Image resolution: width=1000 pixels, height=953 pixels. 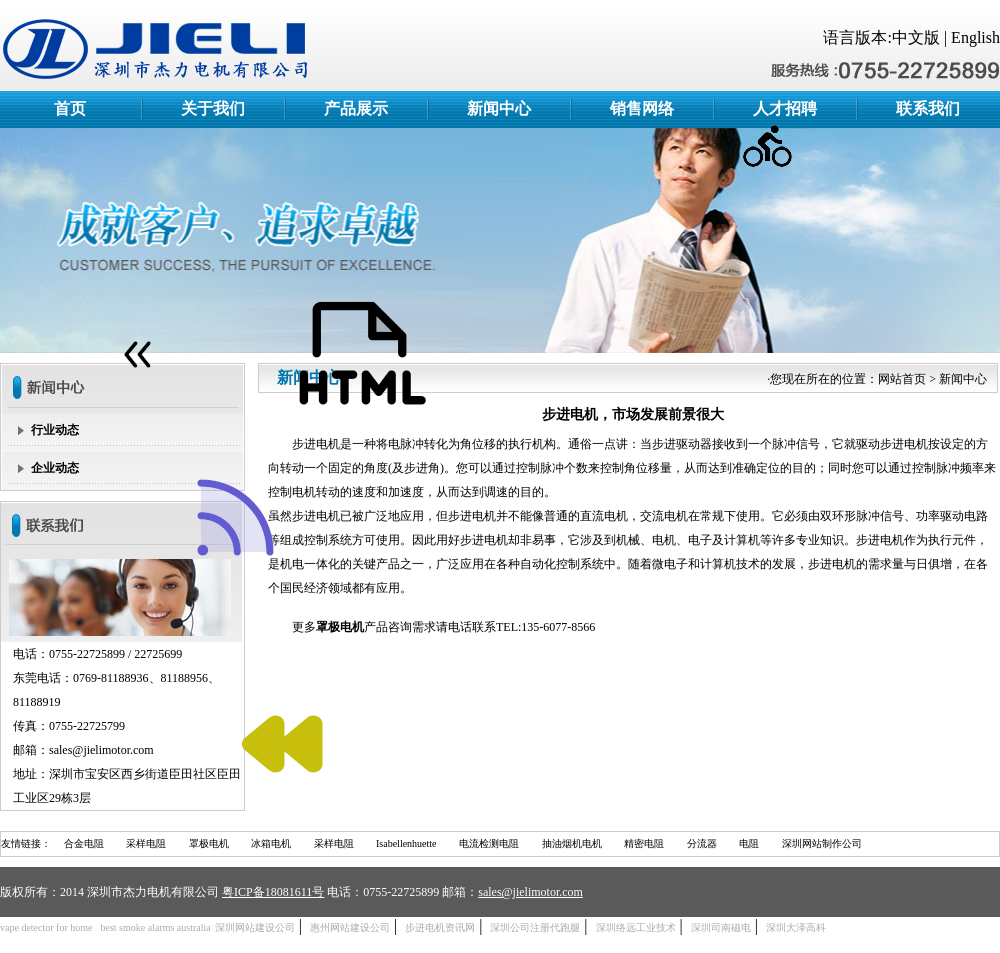 What do you see at coordinates (767, 146) in the screenshot?
I see `get cycling directions` at bounding box center [767, 146].